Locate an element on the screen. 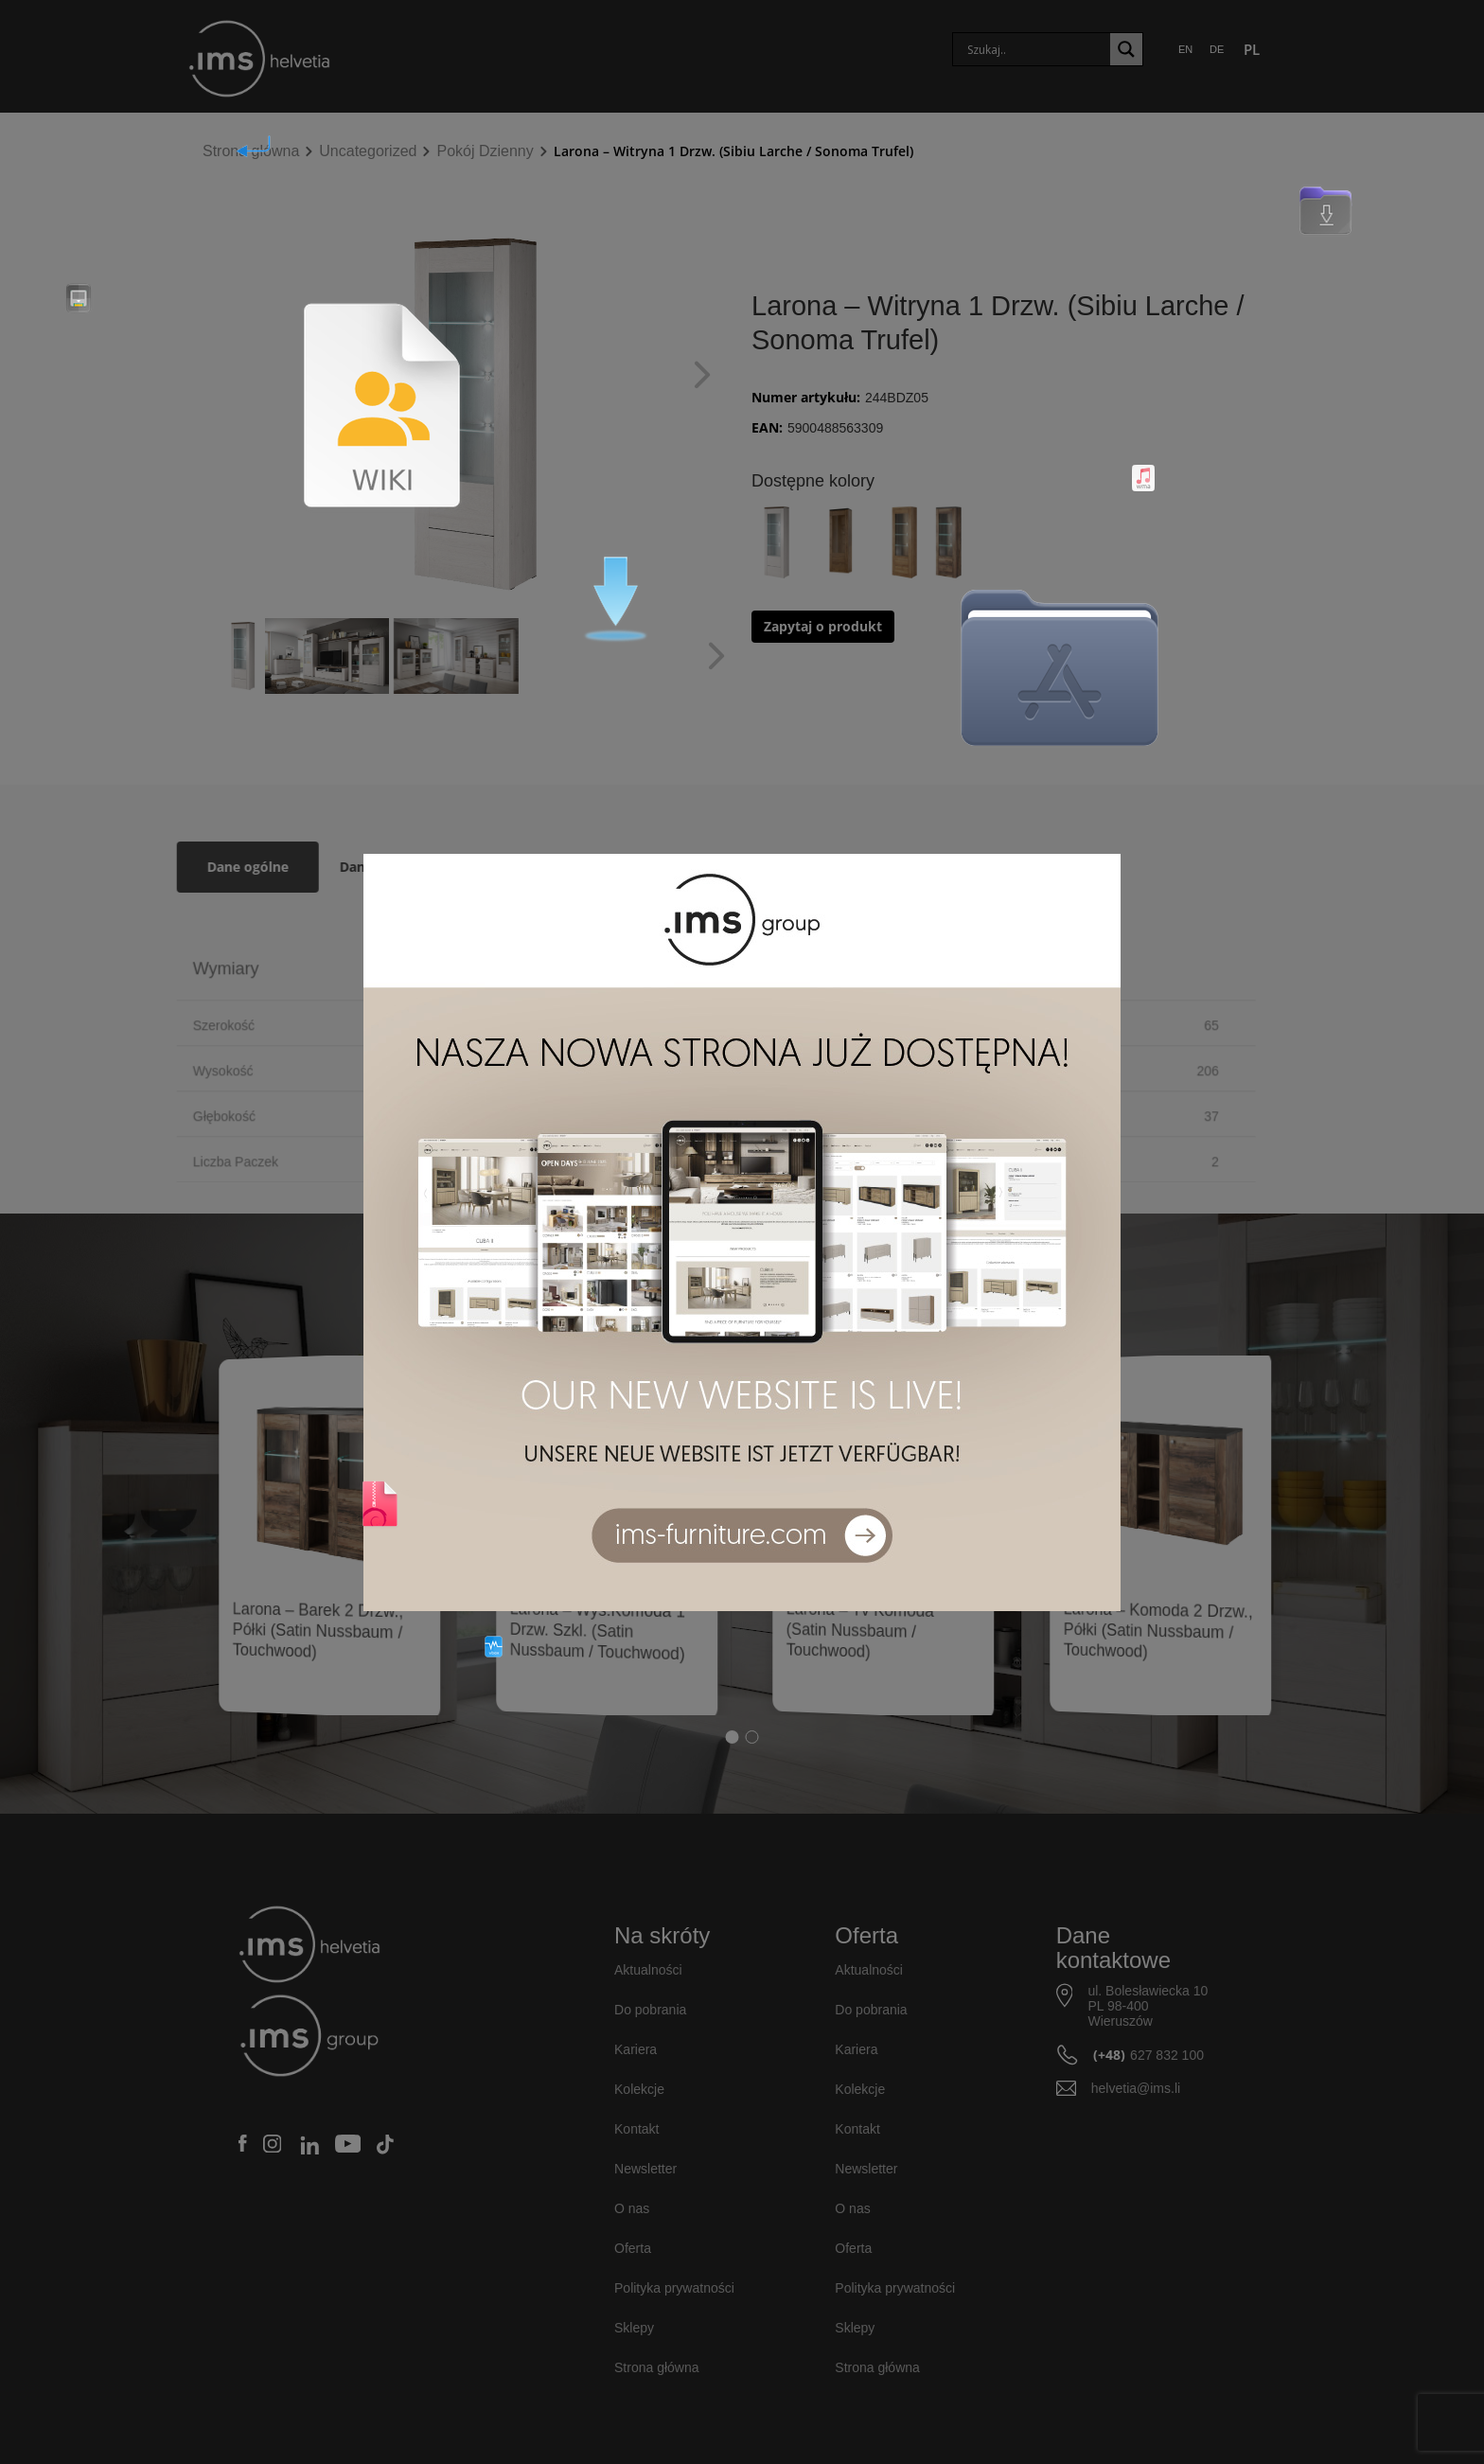 This screenshot has width=1484, height=2464. virtualbox virtual machine configuration file is located at coordinates (493, 1646).